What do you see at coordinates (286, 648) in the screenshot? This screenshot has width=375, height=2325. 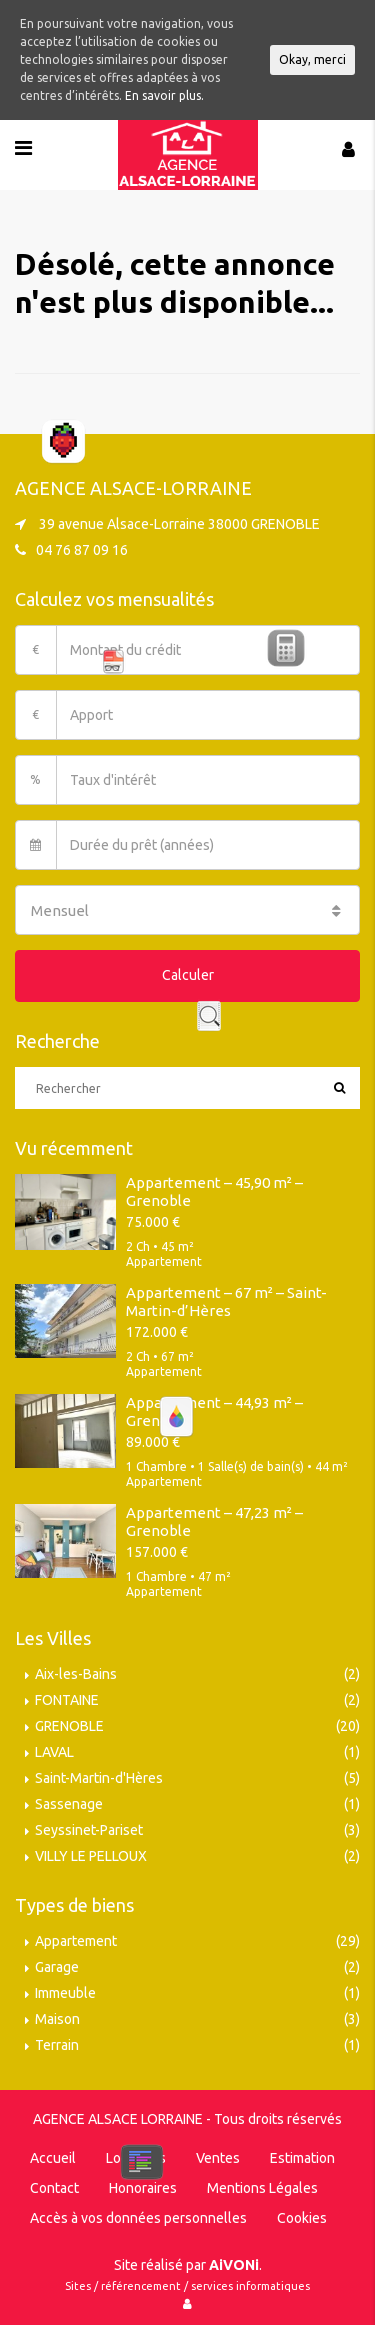 I see `open the calculator app` at bounding box center [286, 648].